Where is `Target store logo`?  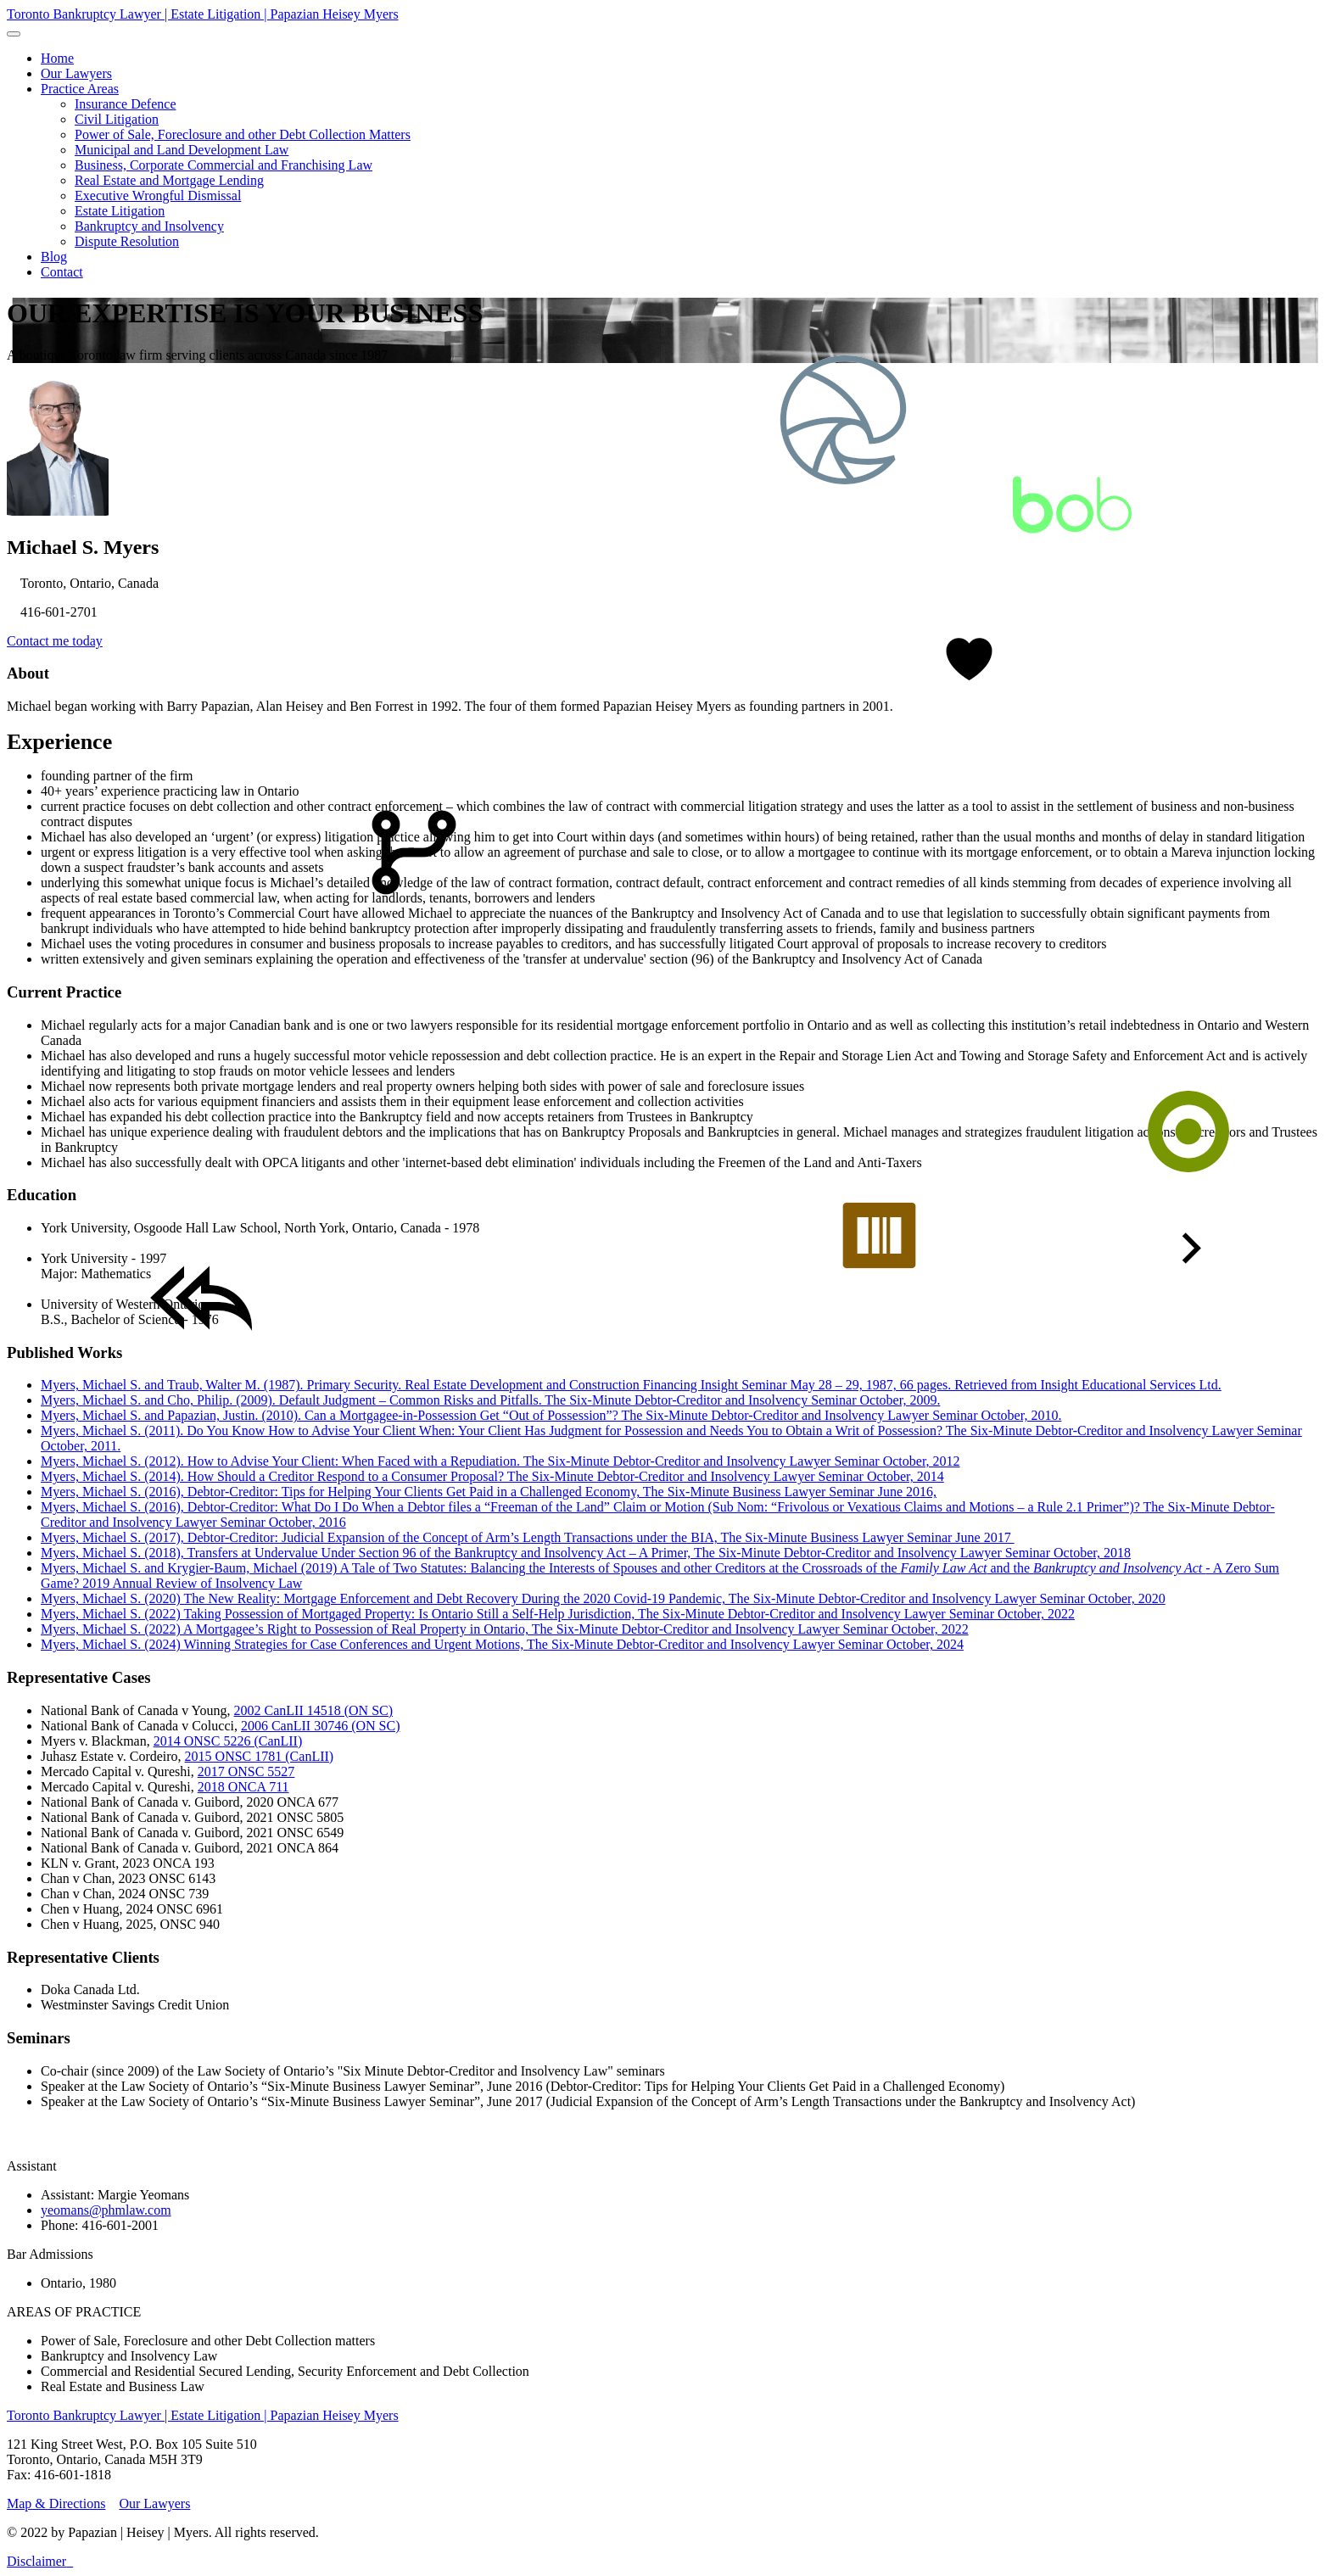
Target store logo is located at coordinates (1188, 1132).